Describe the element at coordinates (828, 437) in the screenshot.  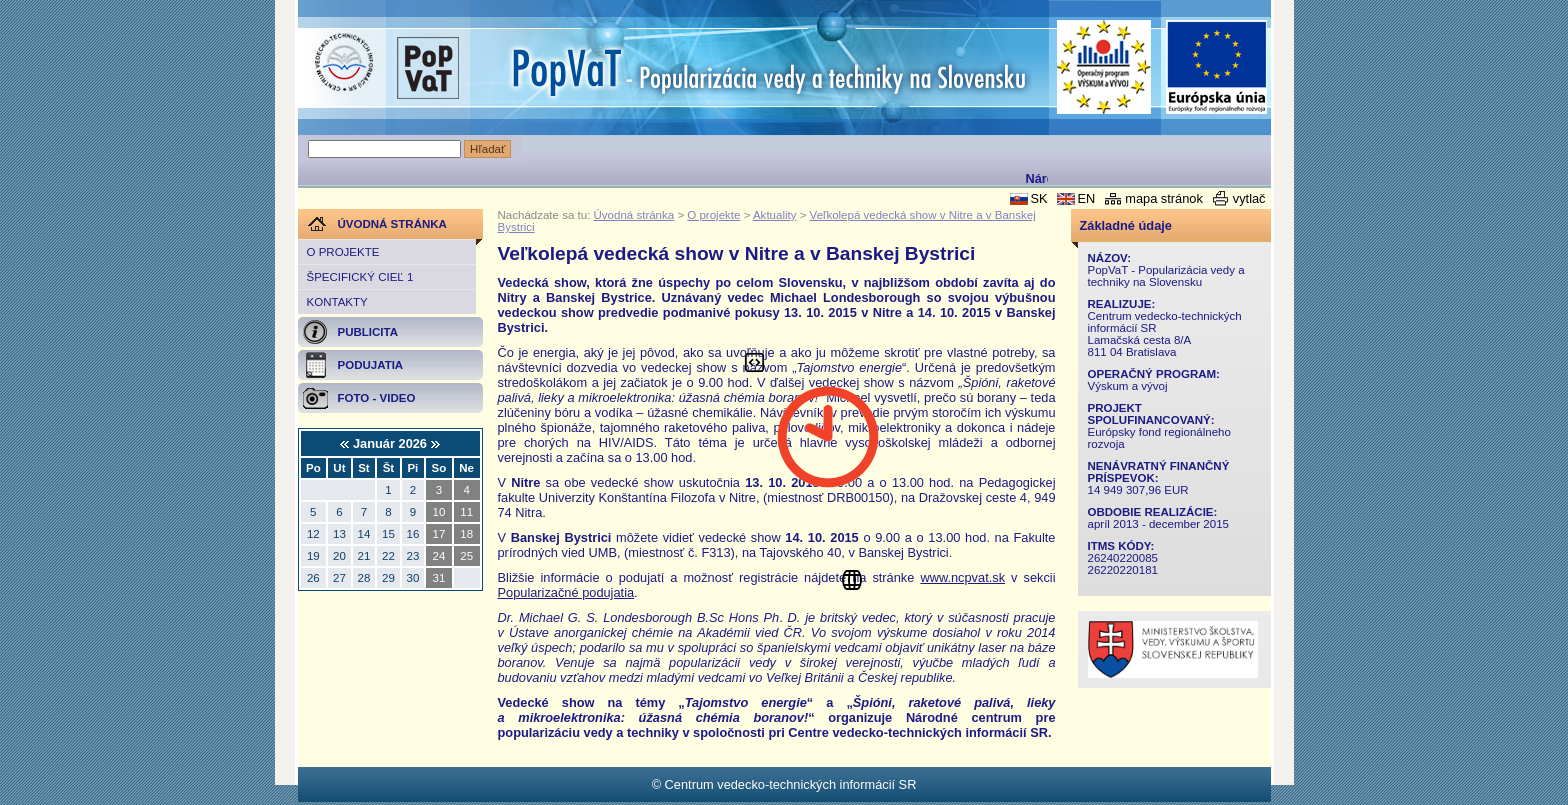
I see `indicates the current time is 10 o'clock` at that location.